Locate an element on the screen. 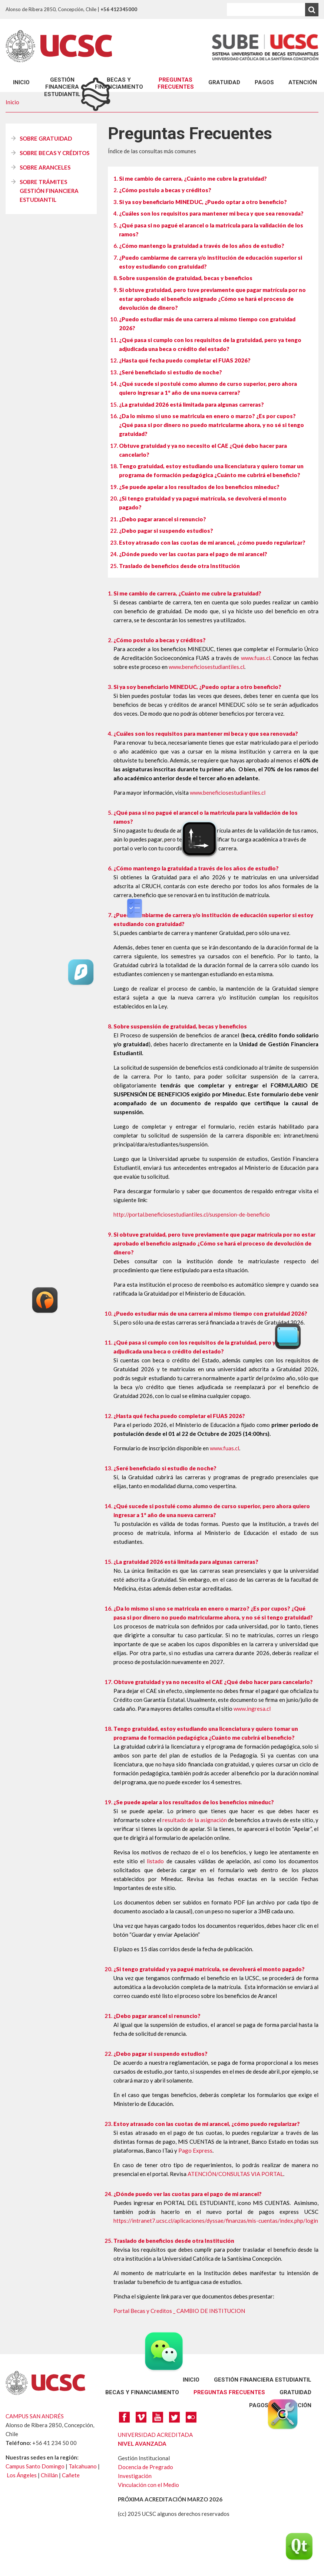  open WeChat messaging app is located at coordinates (164, 2351).